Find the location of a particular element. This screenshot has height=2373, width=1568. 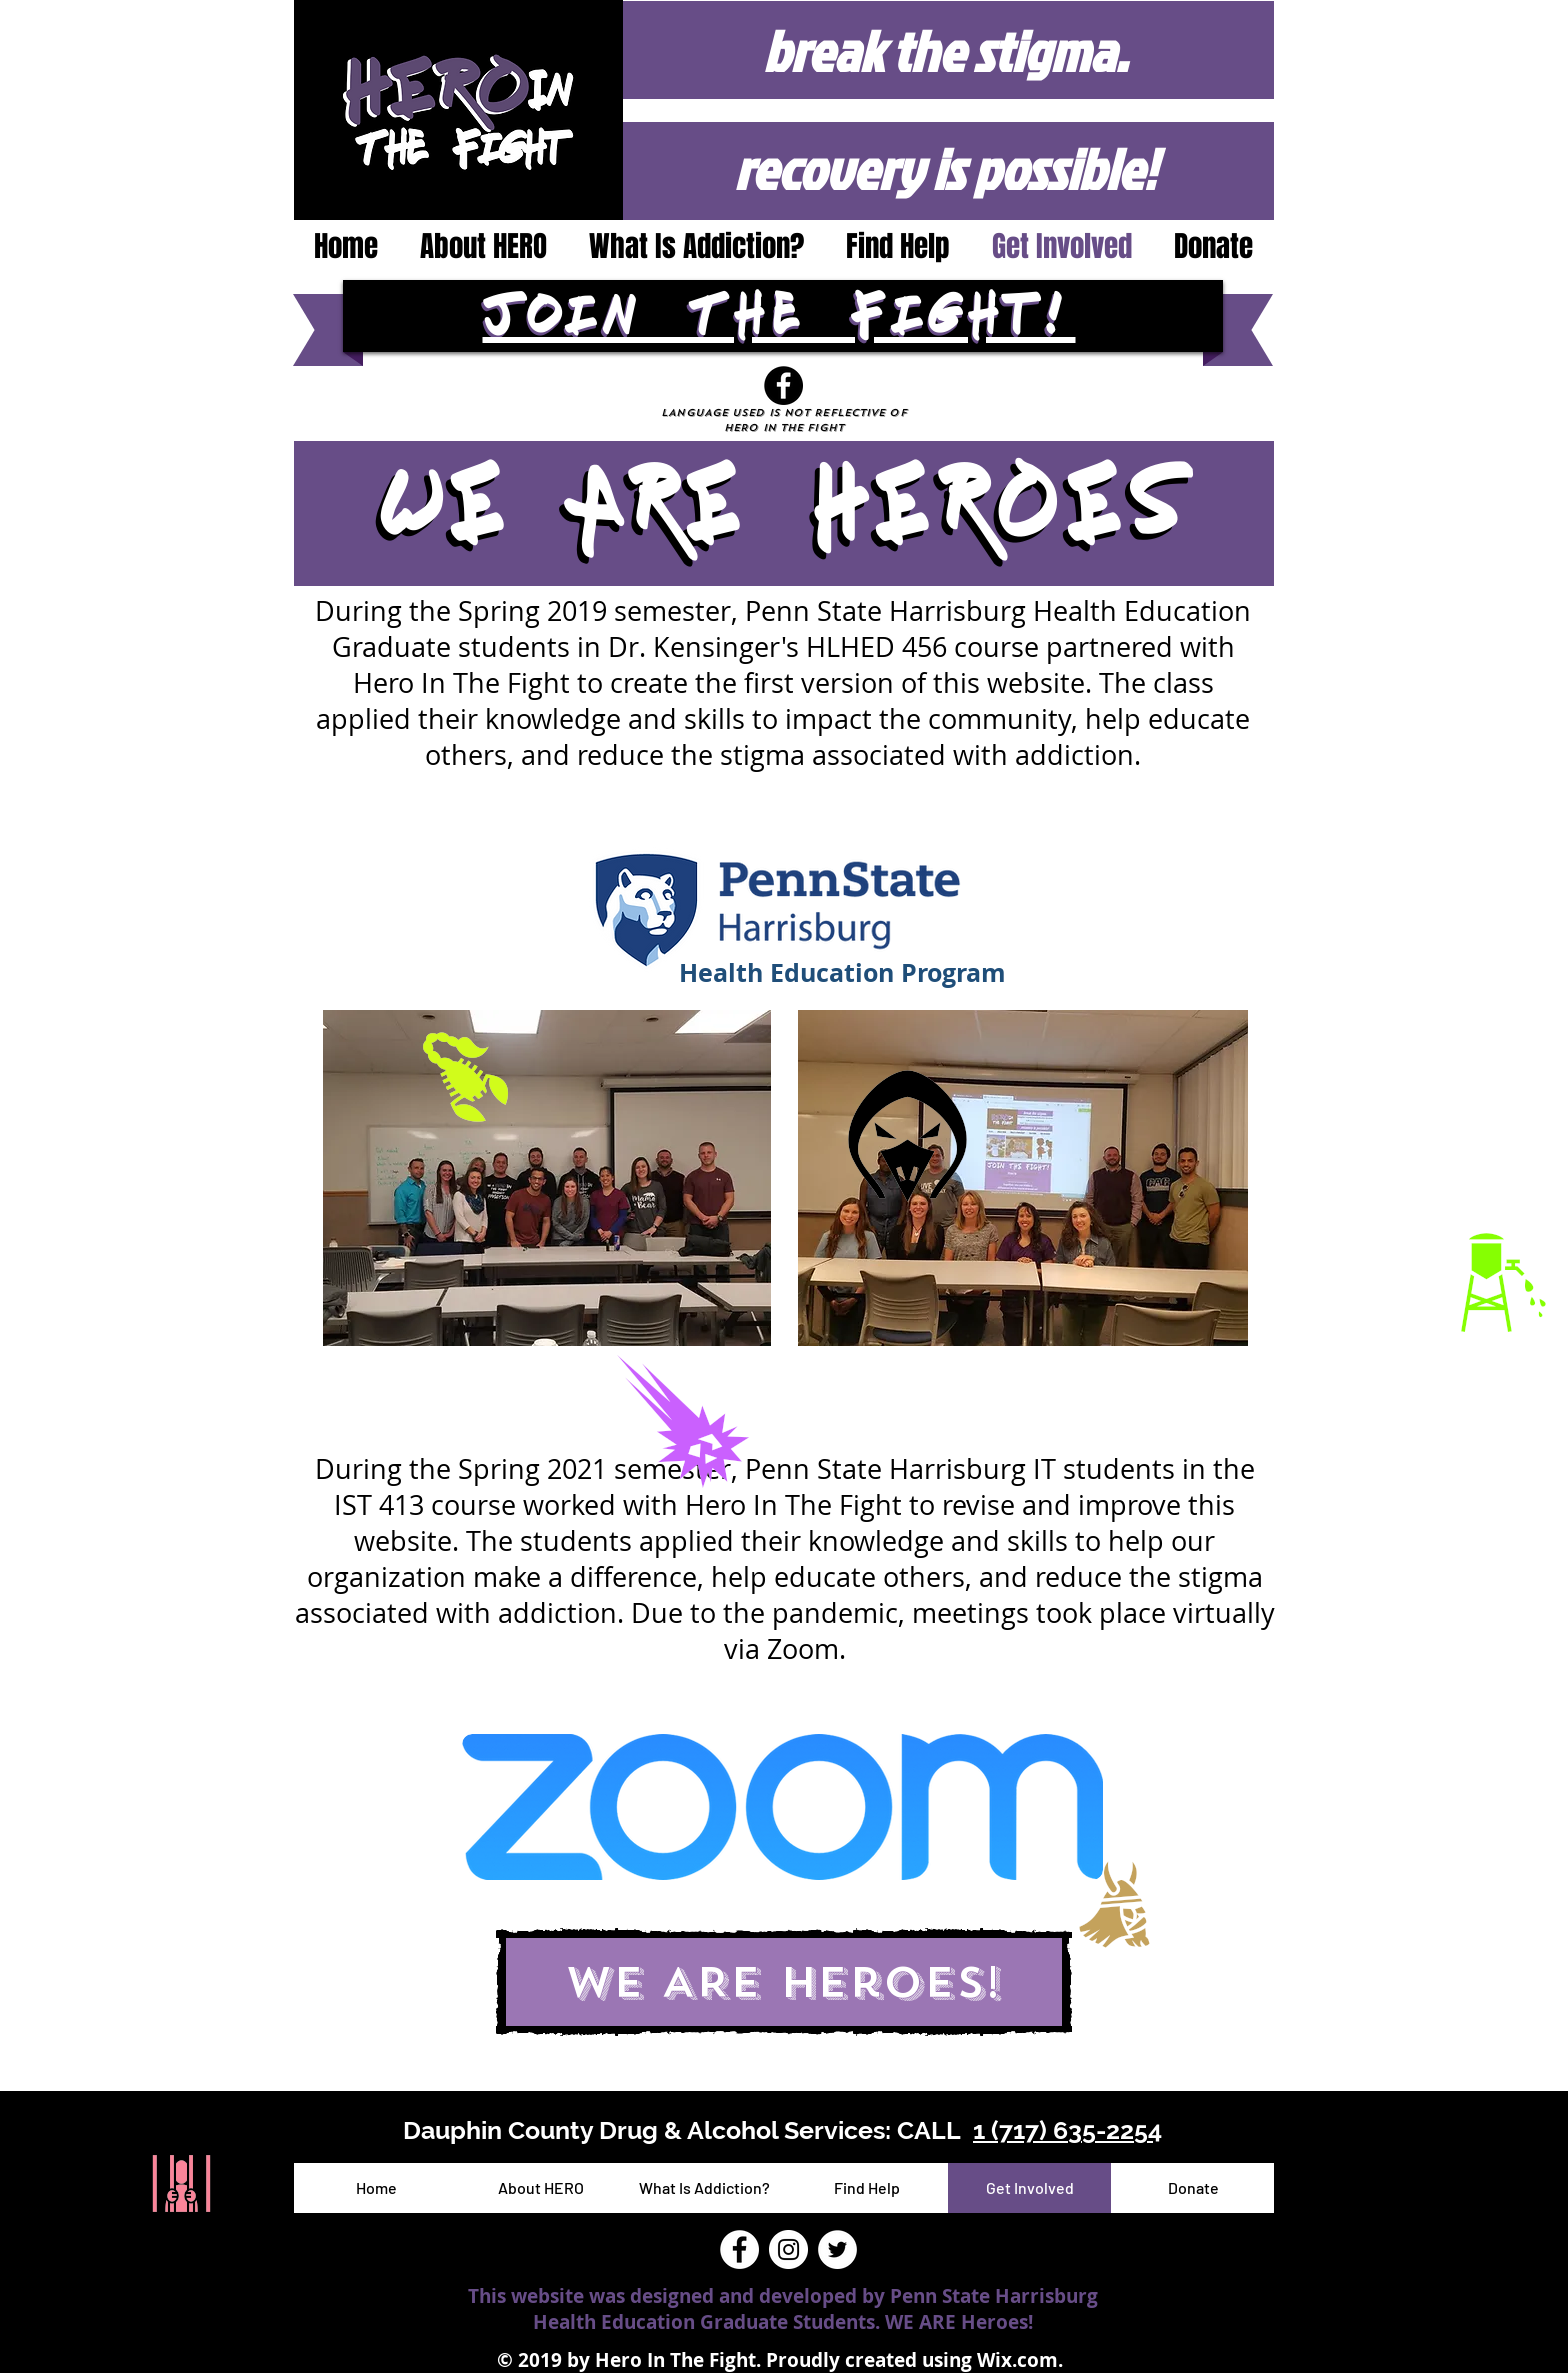

indicates a meteor shower or cosmic event in-game is located at coordinates (682, 1422).